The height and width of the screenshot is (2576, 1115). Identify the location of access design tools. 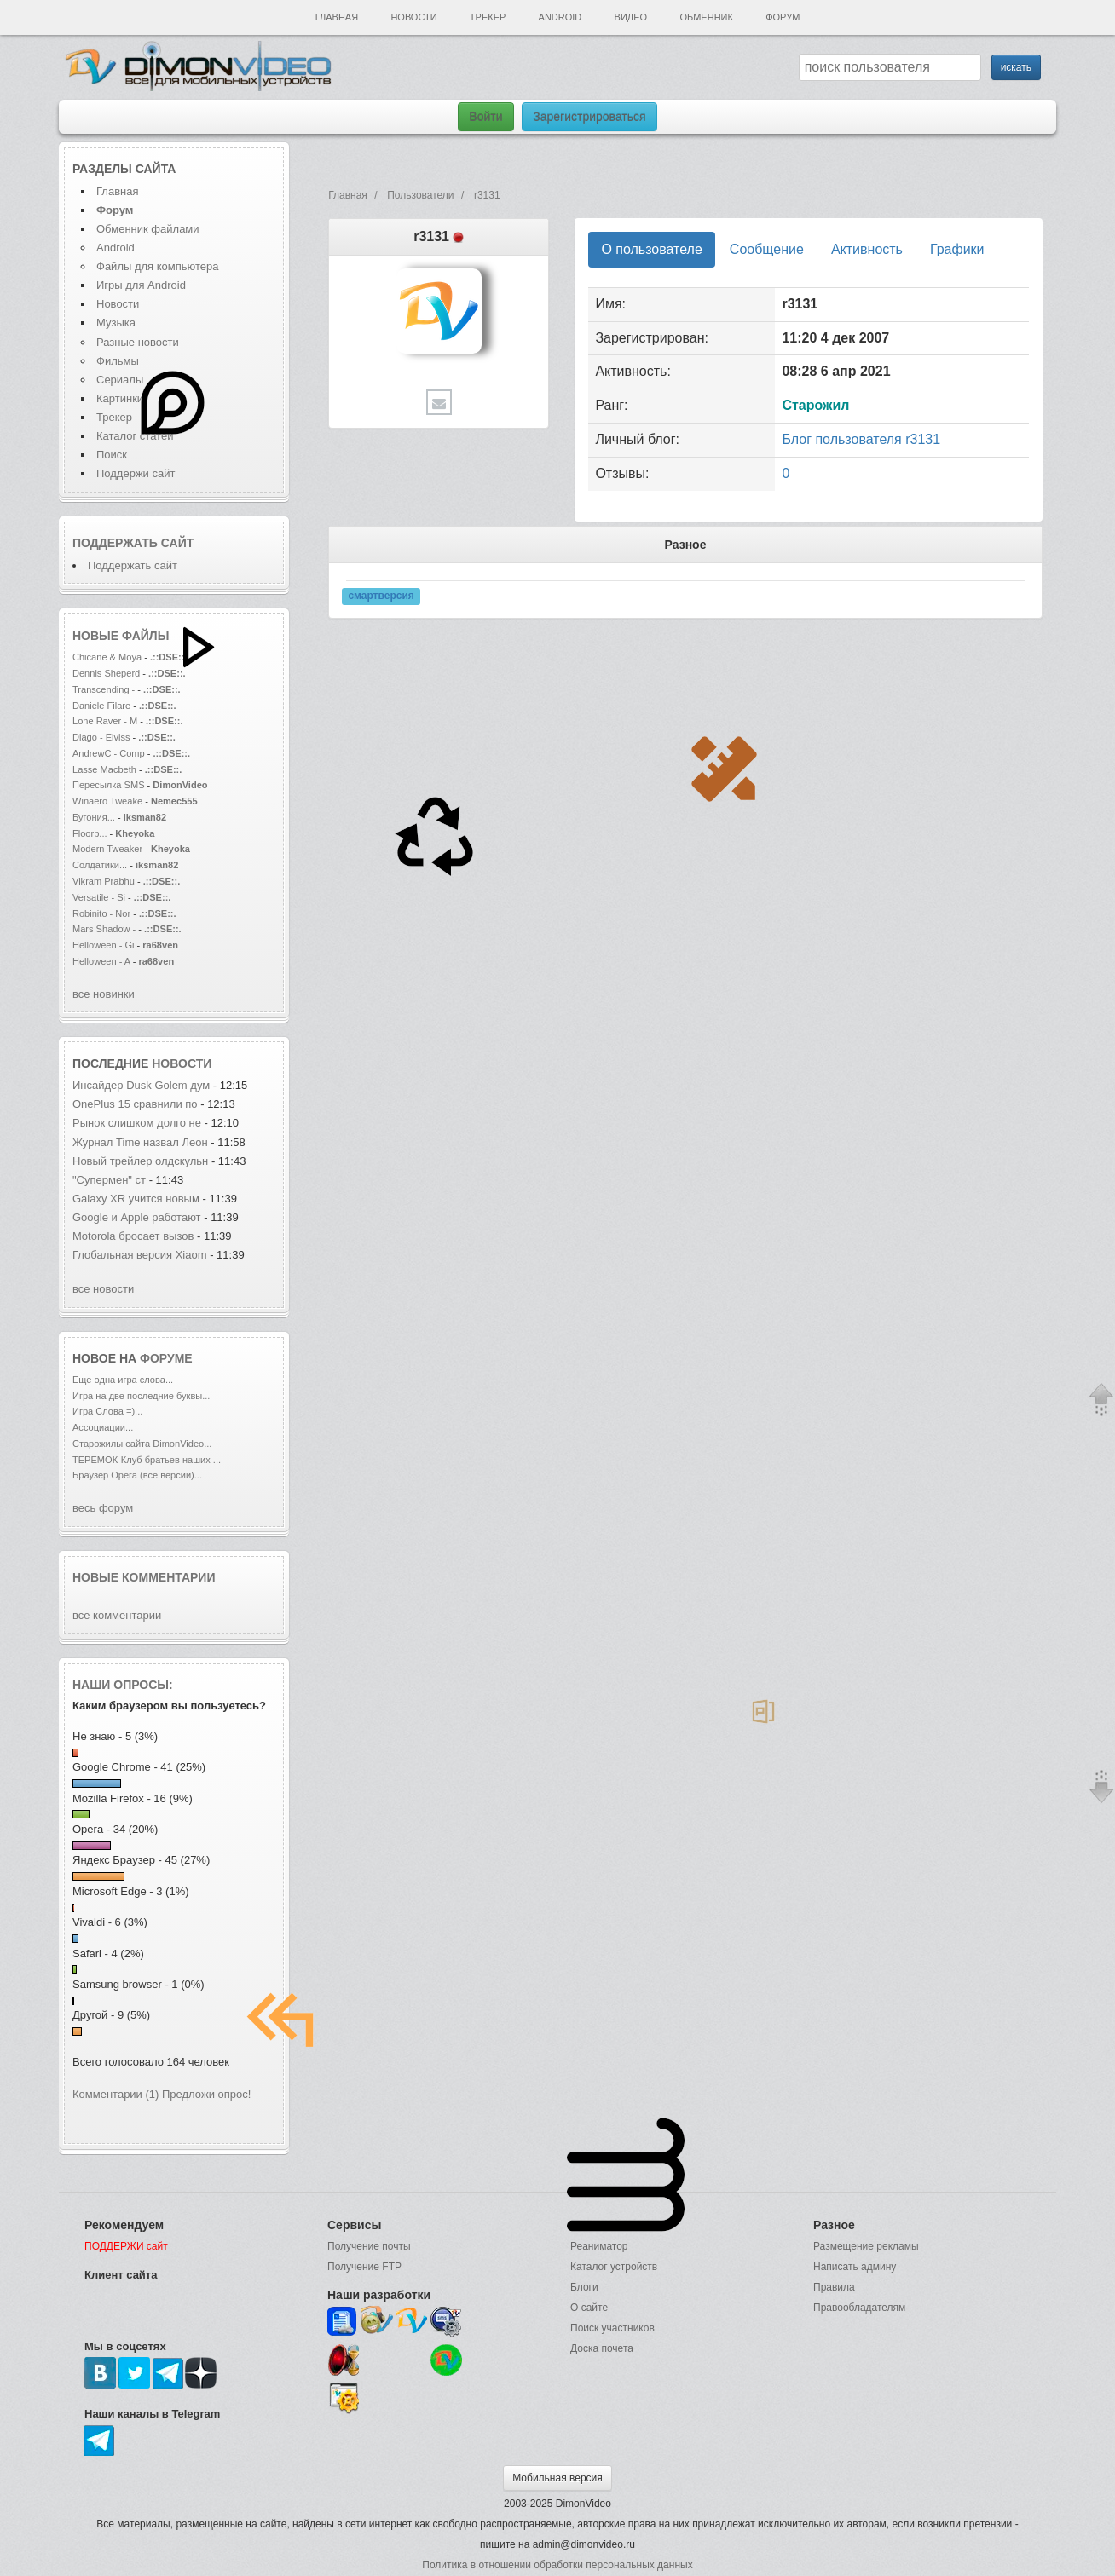
(724, 769).